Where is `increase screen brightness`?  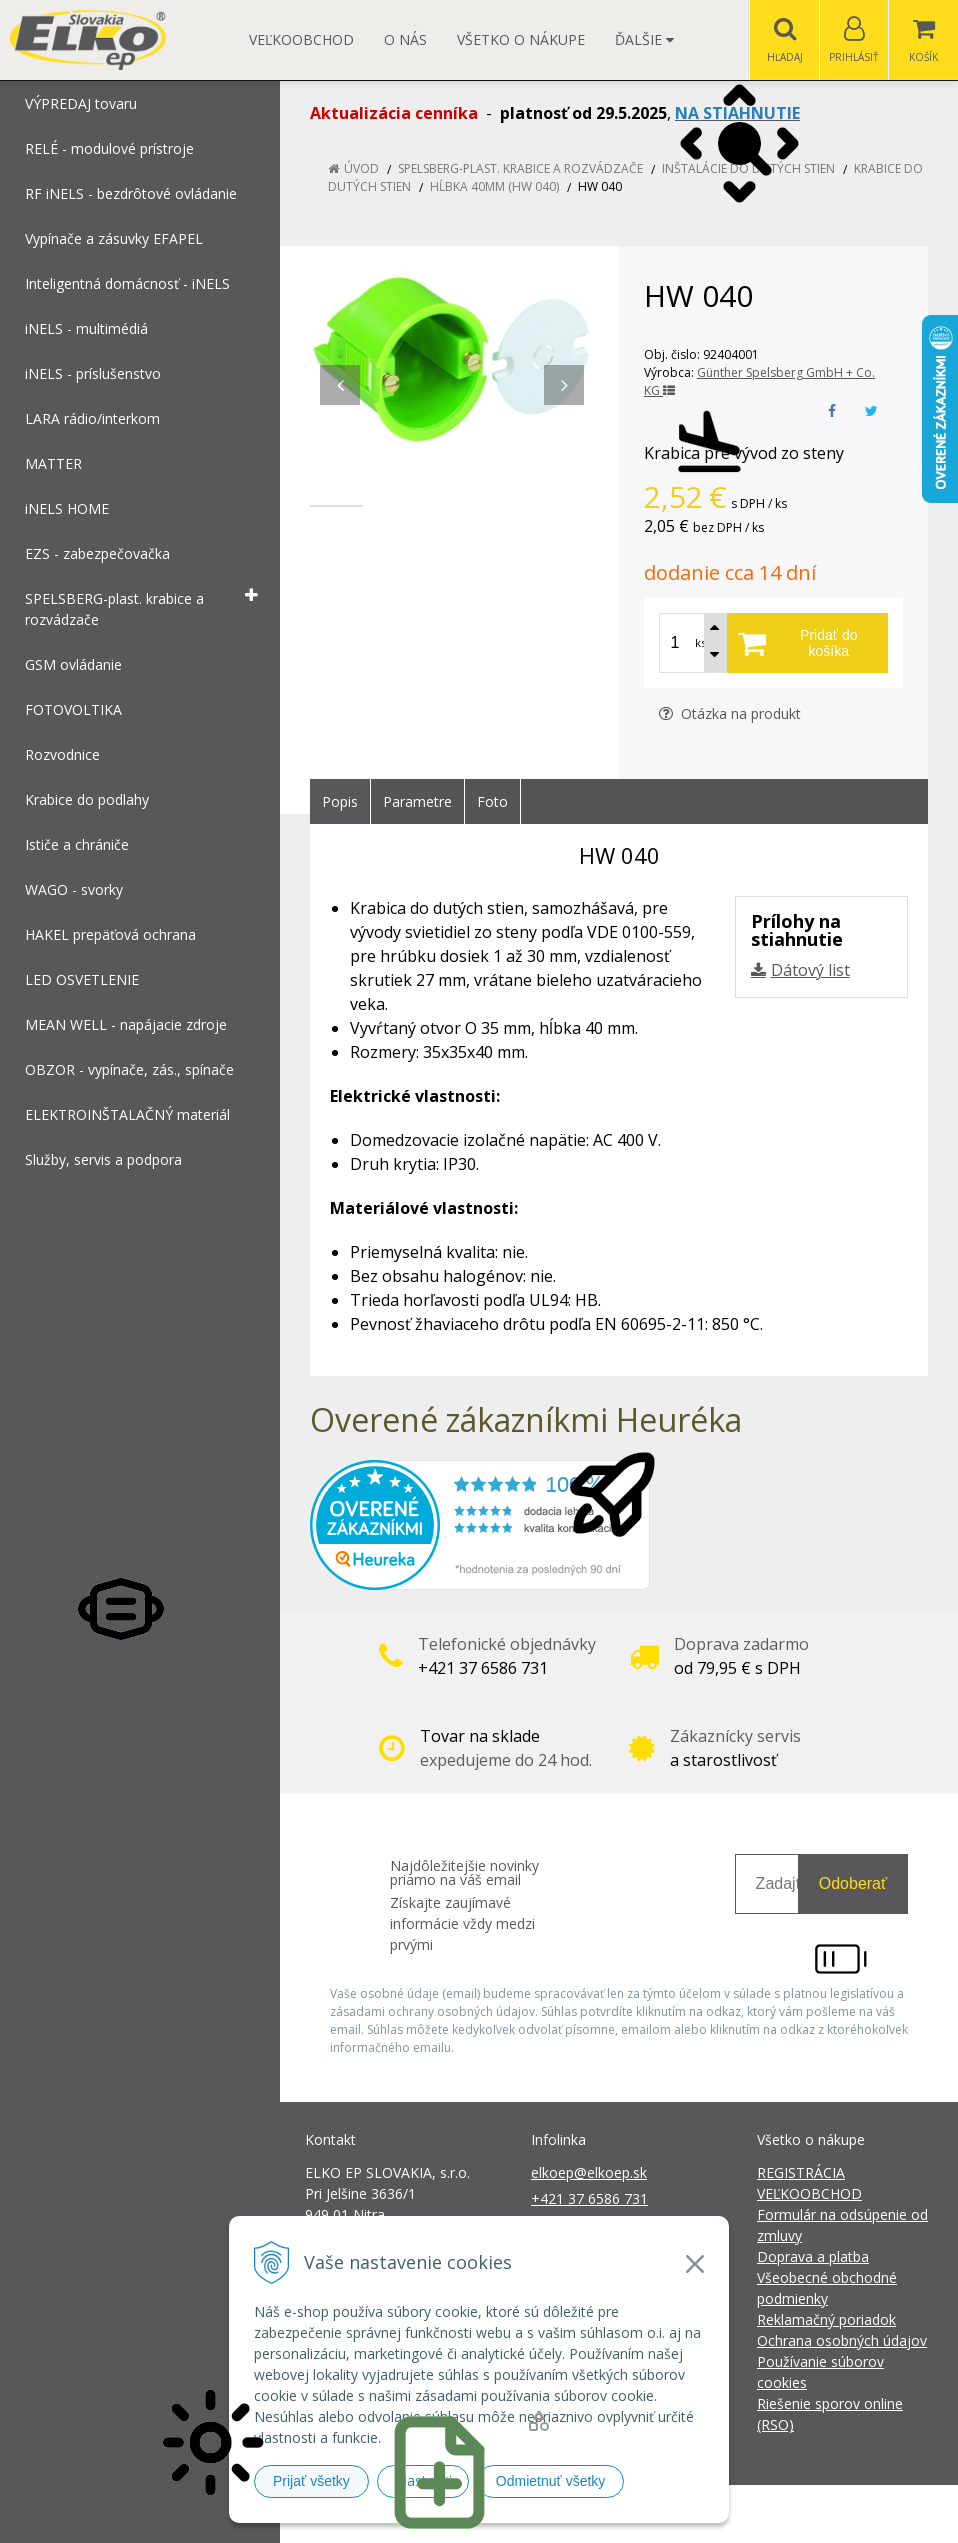 increase screen brightness is located at coordinates (210, 2442).